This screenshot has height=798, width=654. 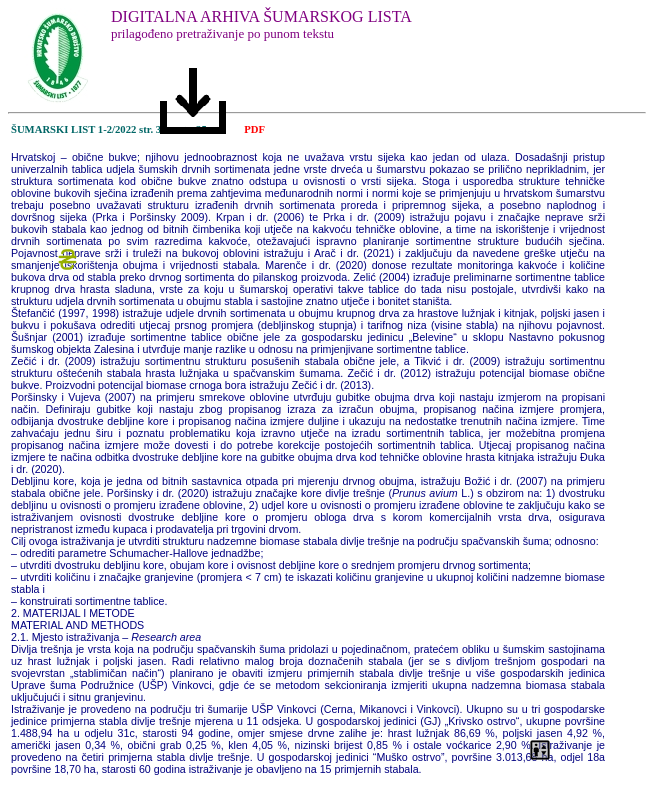 What do you see at coordinates (67, 259) in the screenshot?
I see `indicates Ukrainian hryvnia currency` at bounding box center [67, 259].